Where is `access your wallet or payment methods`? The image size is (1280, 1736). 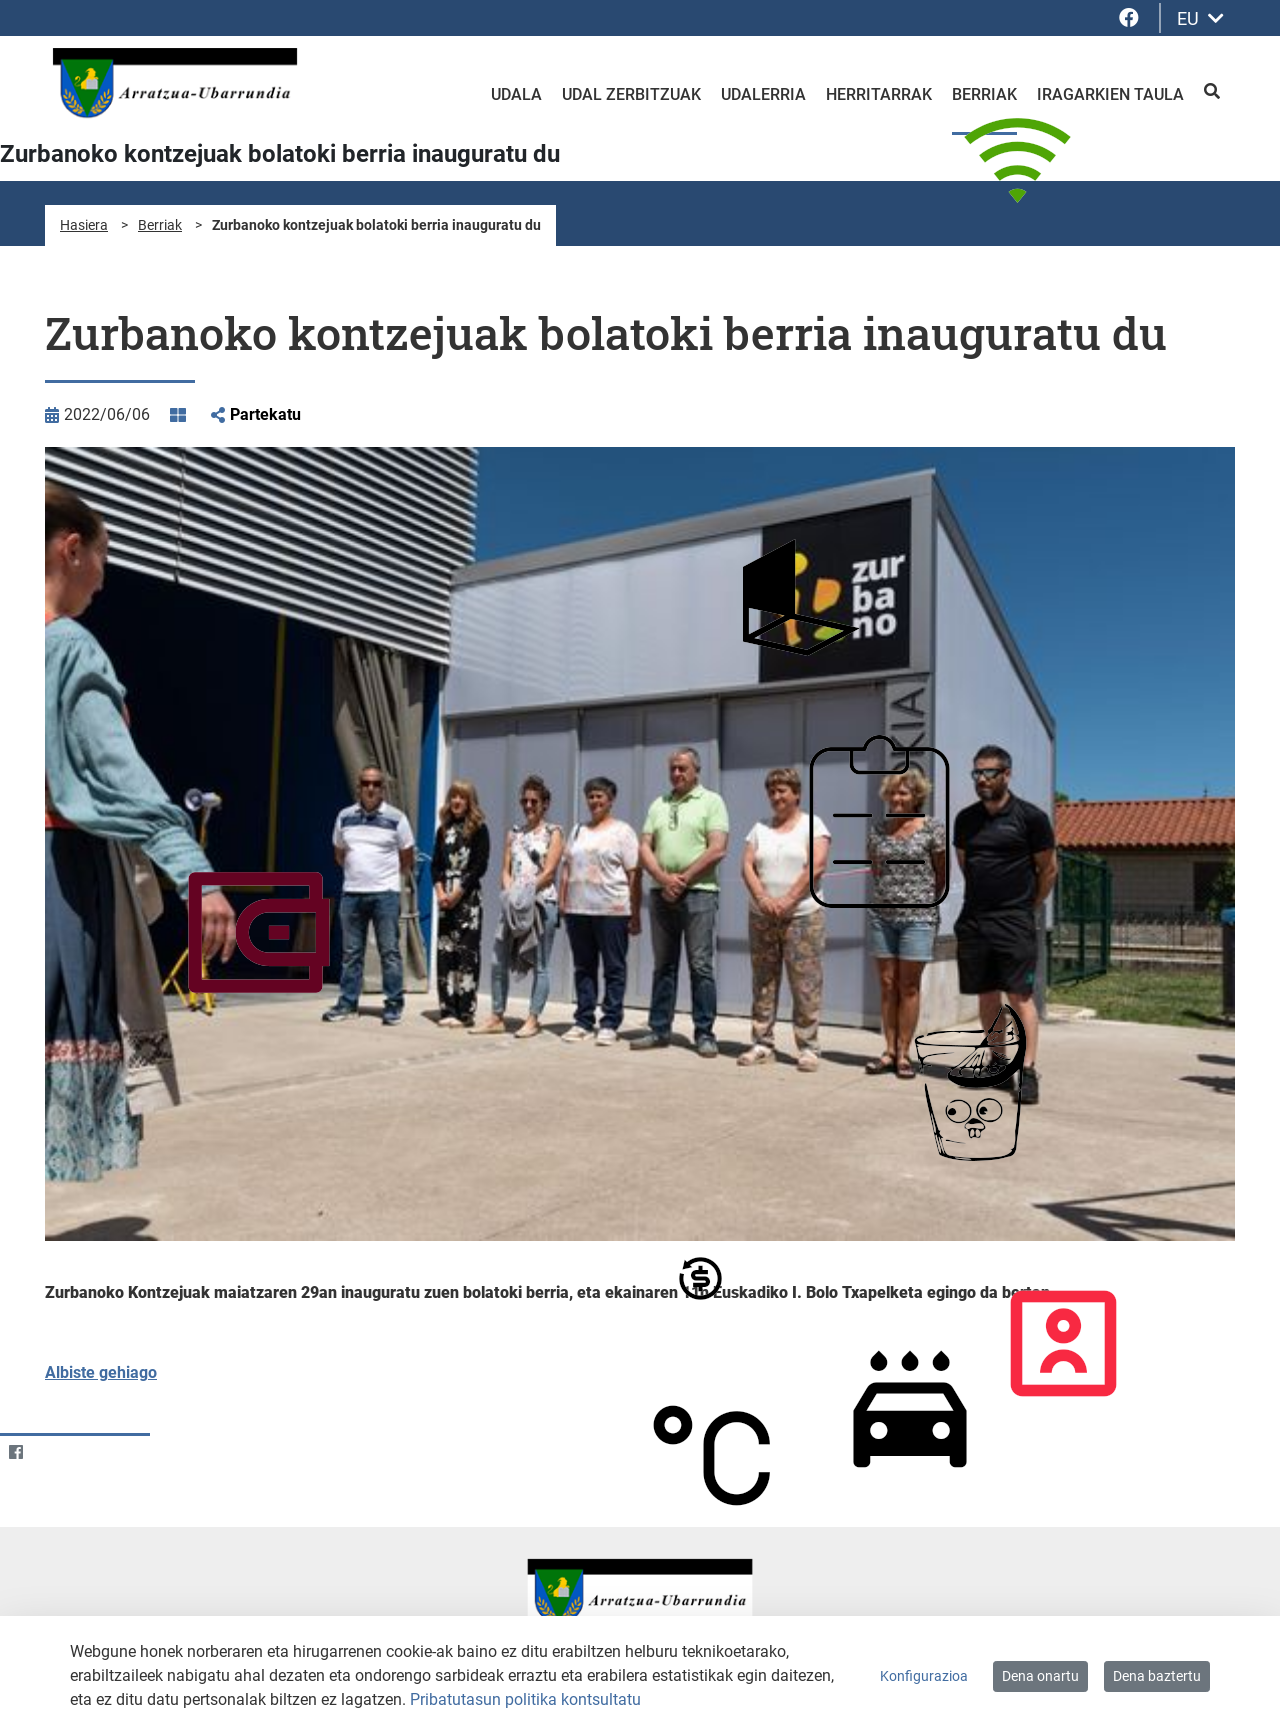 access your wallet or payment methods is located at coordinates (255, 932).